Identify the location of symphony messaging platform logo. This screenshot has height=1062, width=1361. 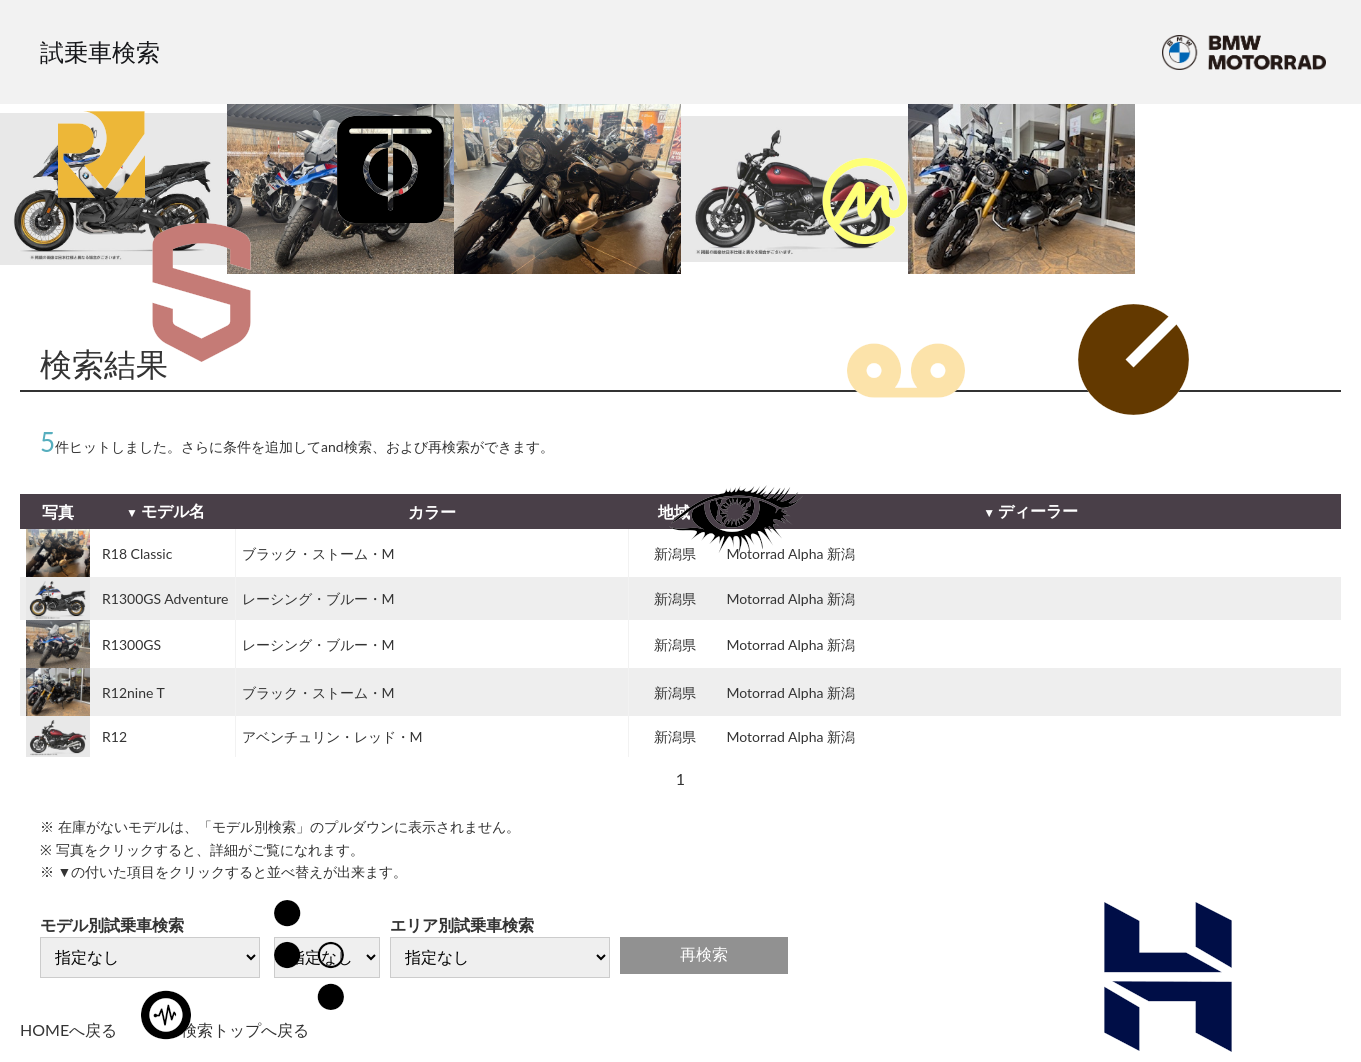
(201, 292).